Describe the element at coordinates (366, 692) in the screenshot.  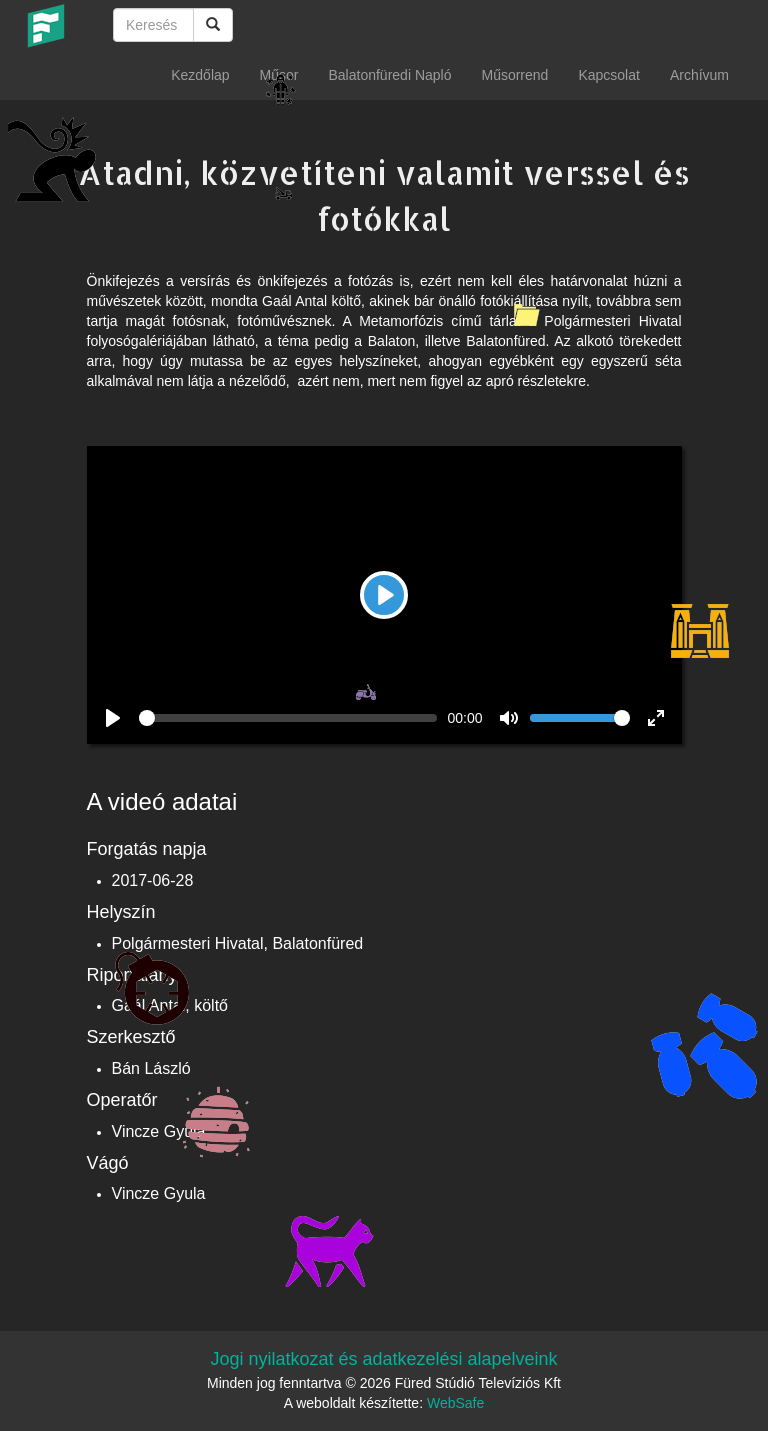
I see `select scooter as transportation mode` at that location.